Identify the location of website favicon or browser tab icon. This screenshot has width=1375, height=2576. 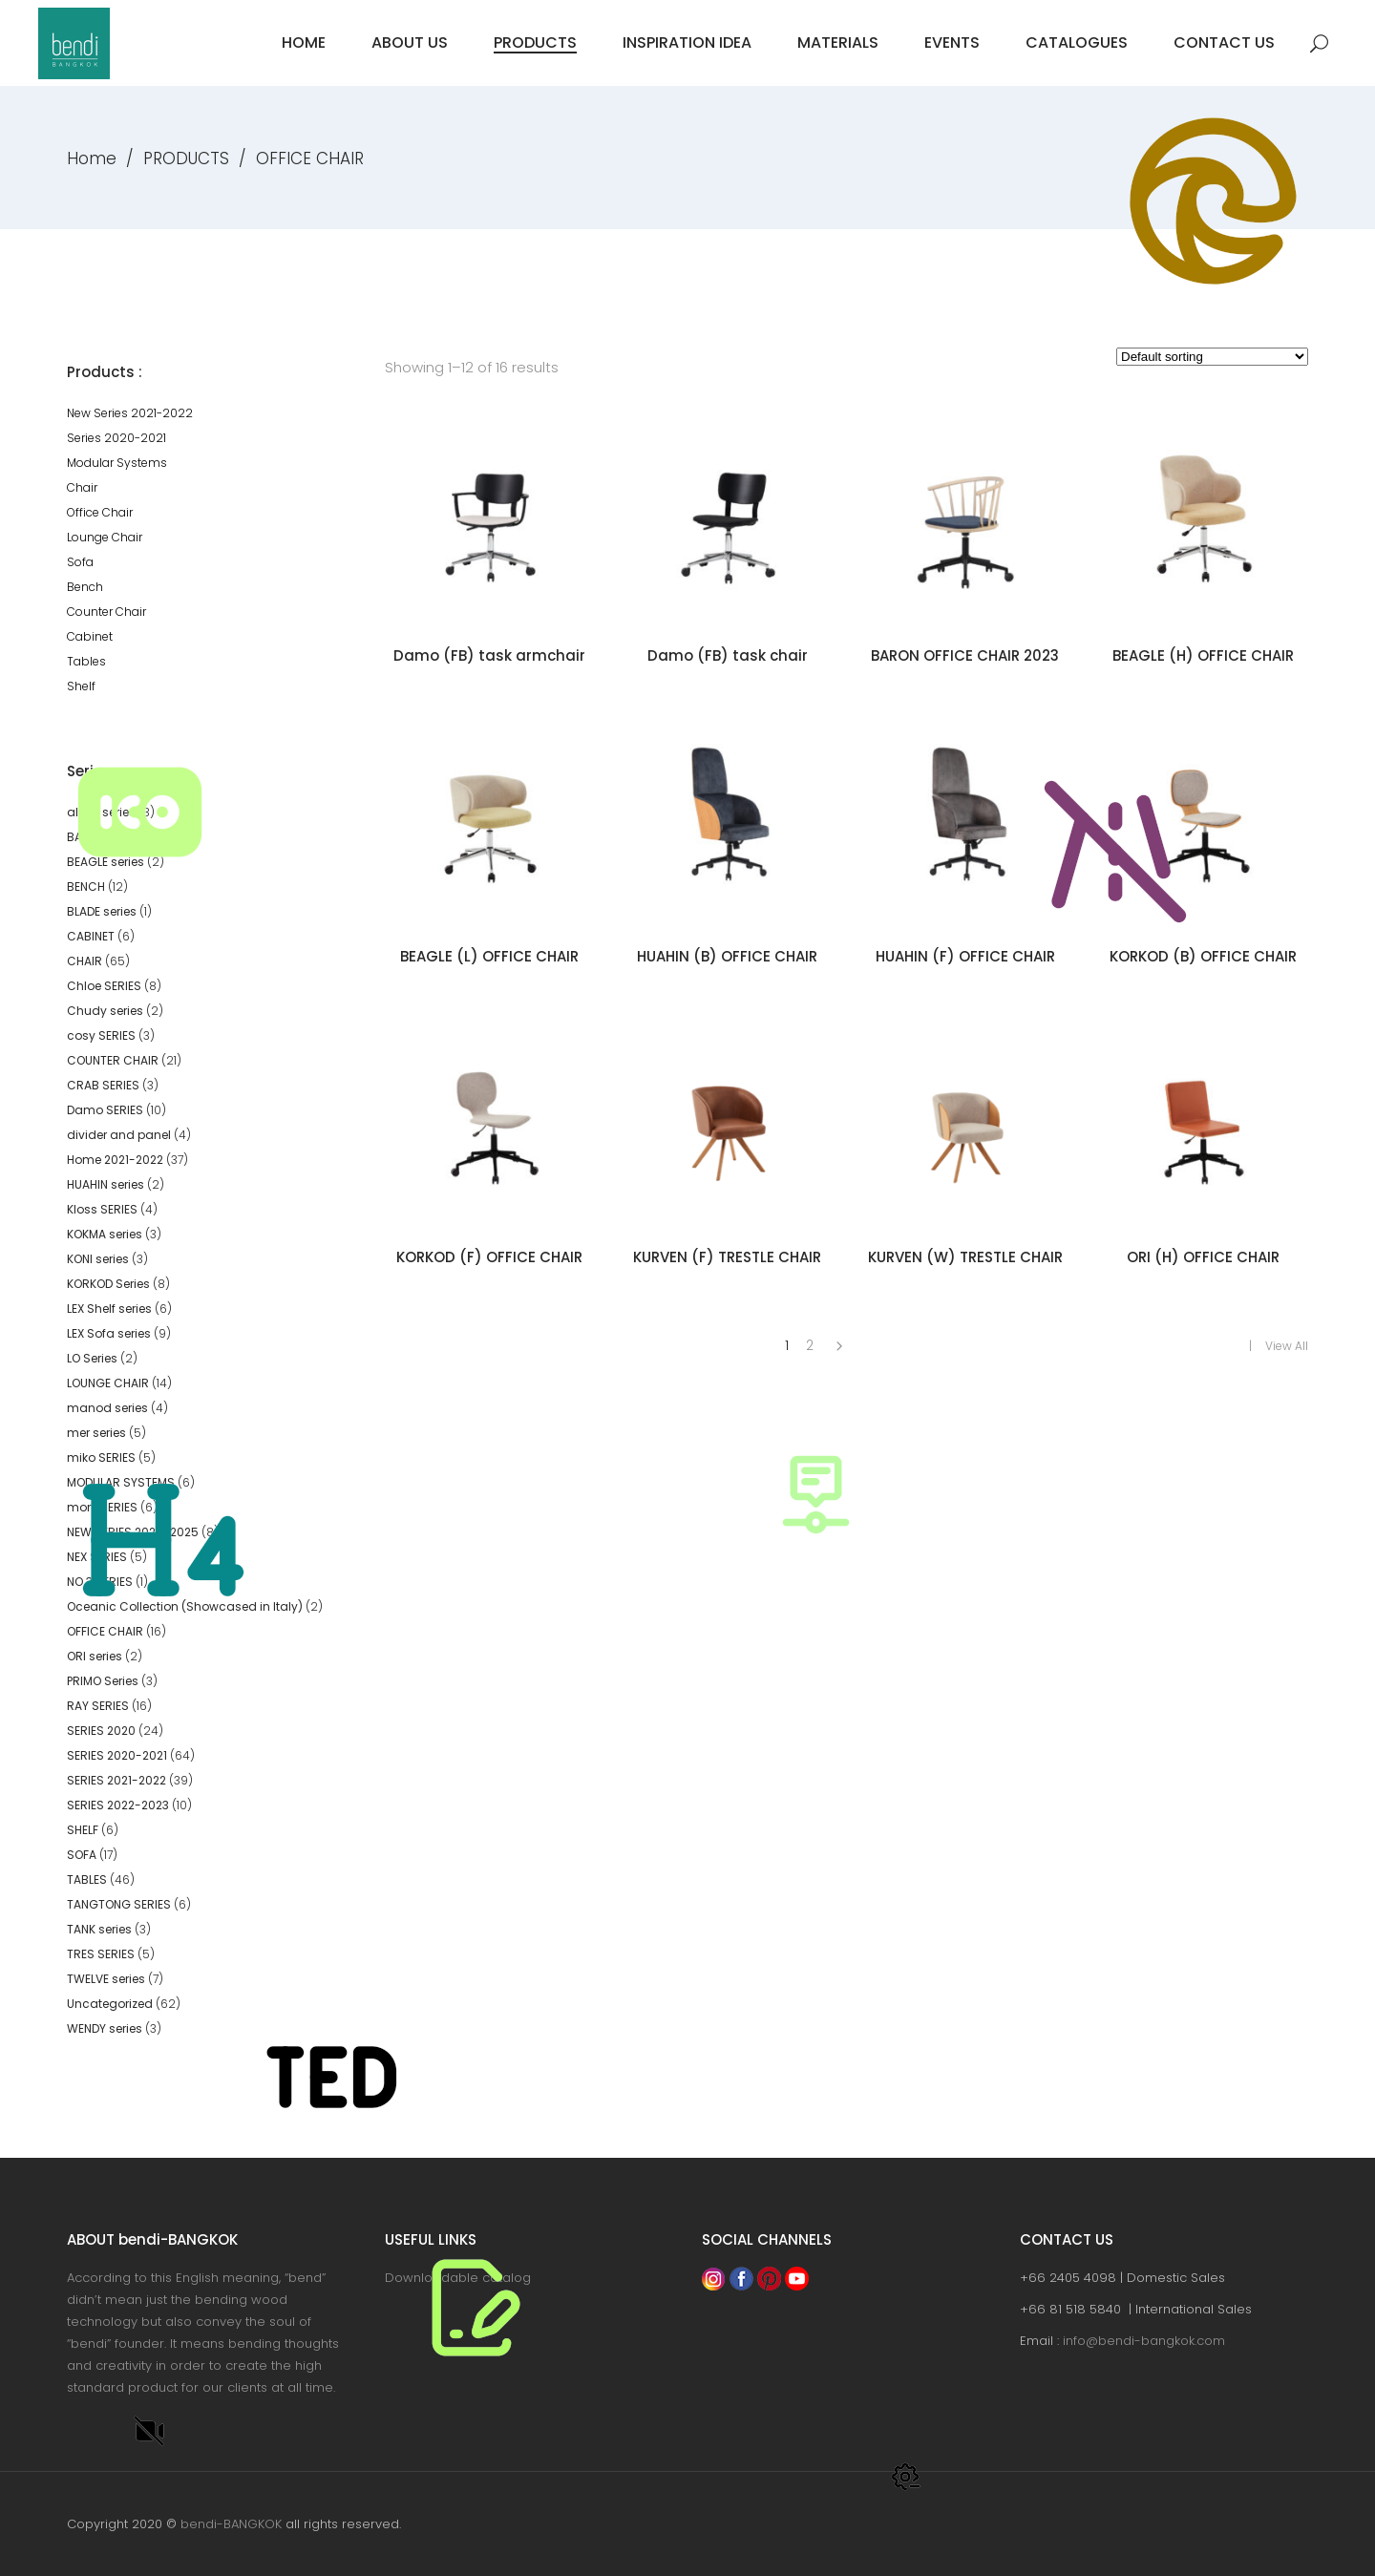
(139, 812).